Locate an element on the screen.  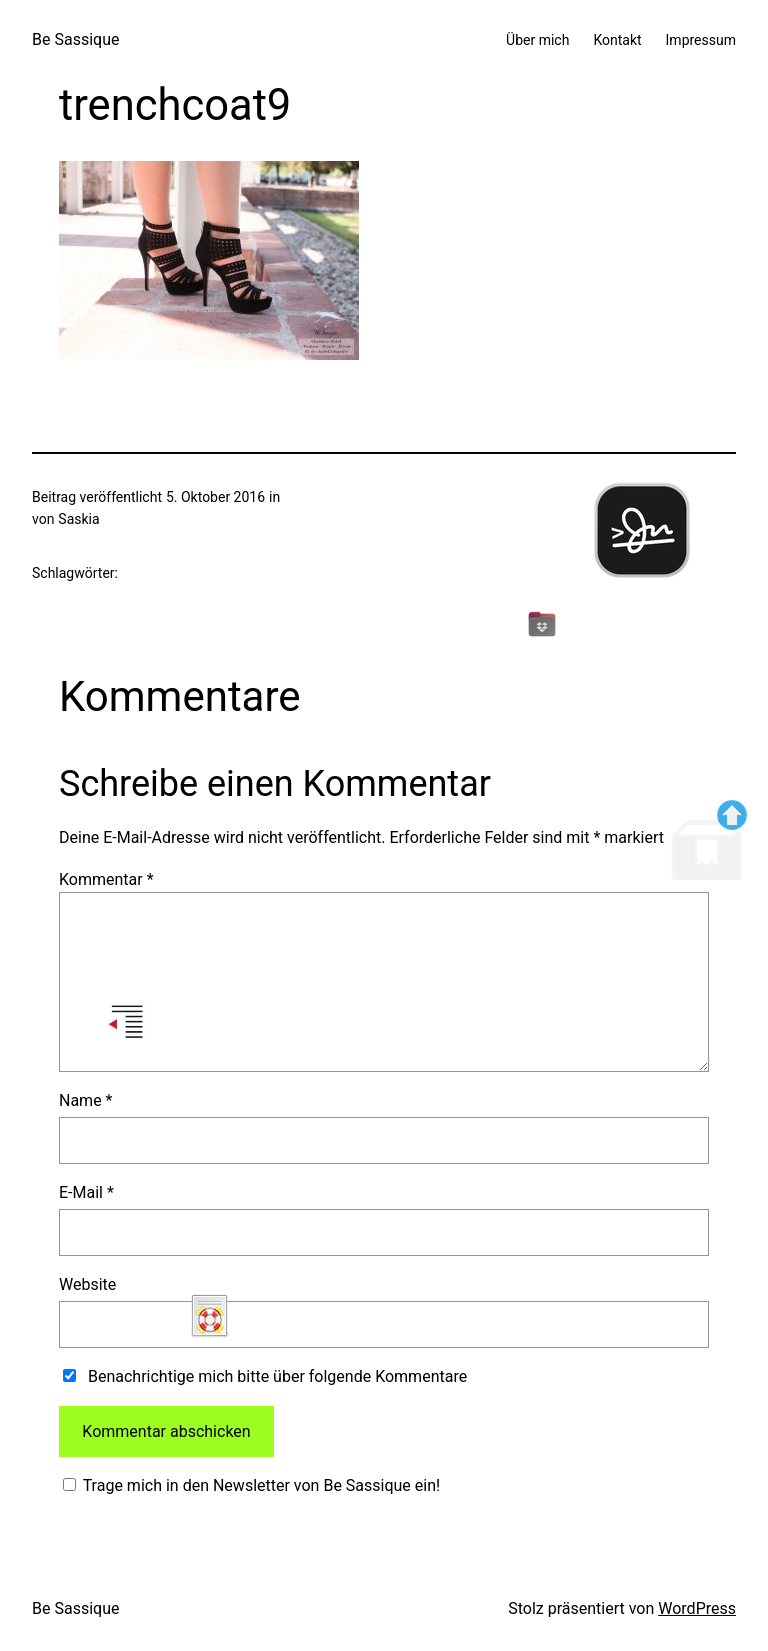
additional software updates available is located at coordinates (707, 840).